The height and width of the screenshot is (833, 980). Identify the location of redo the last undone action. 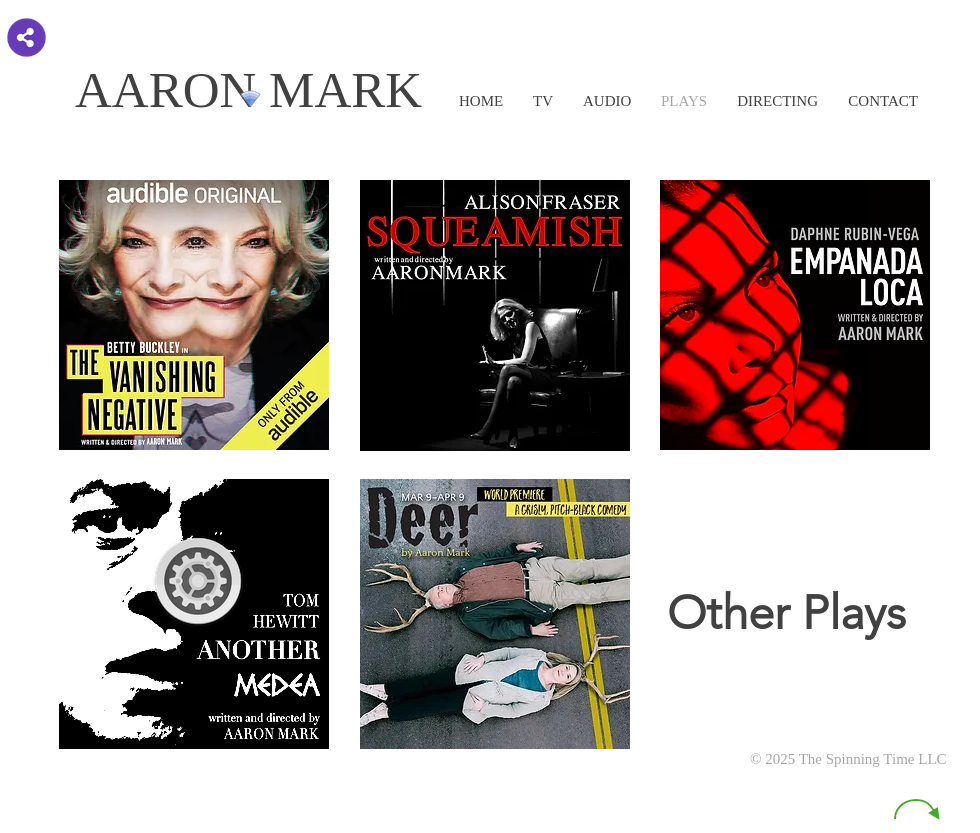
(917, 809).